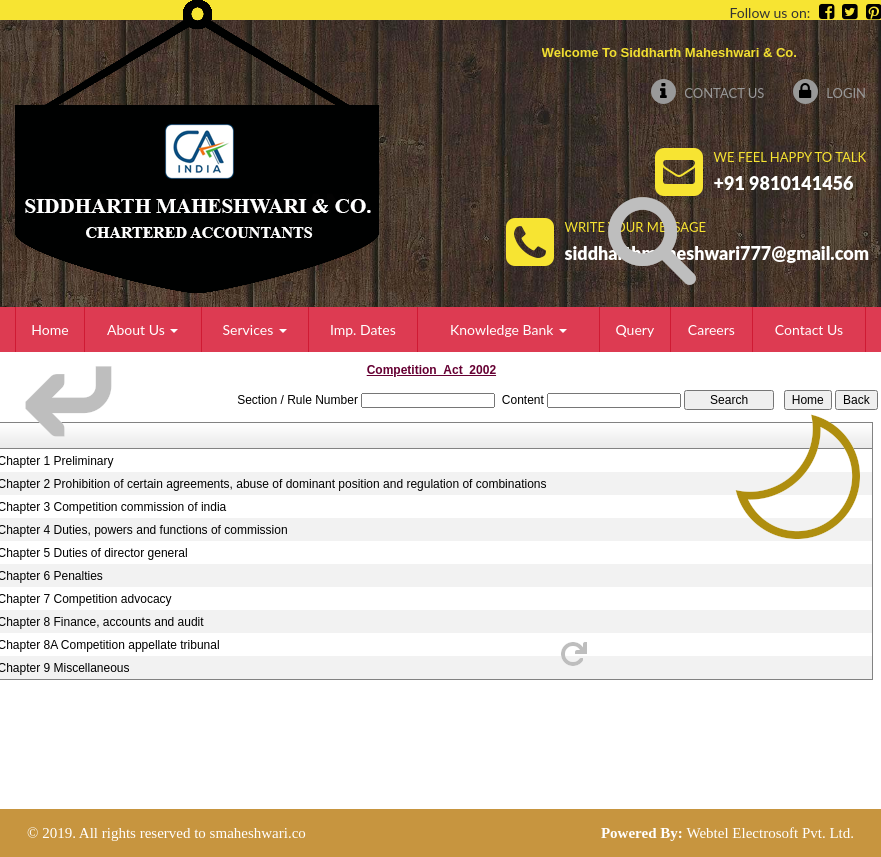  I want to click on open saved searches folder, so click(652, 241).